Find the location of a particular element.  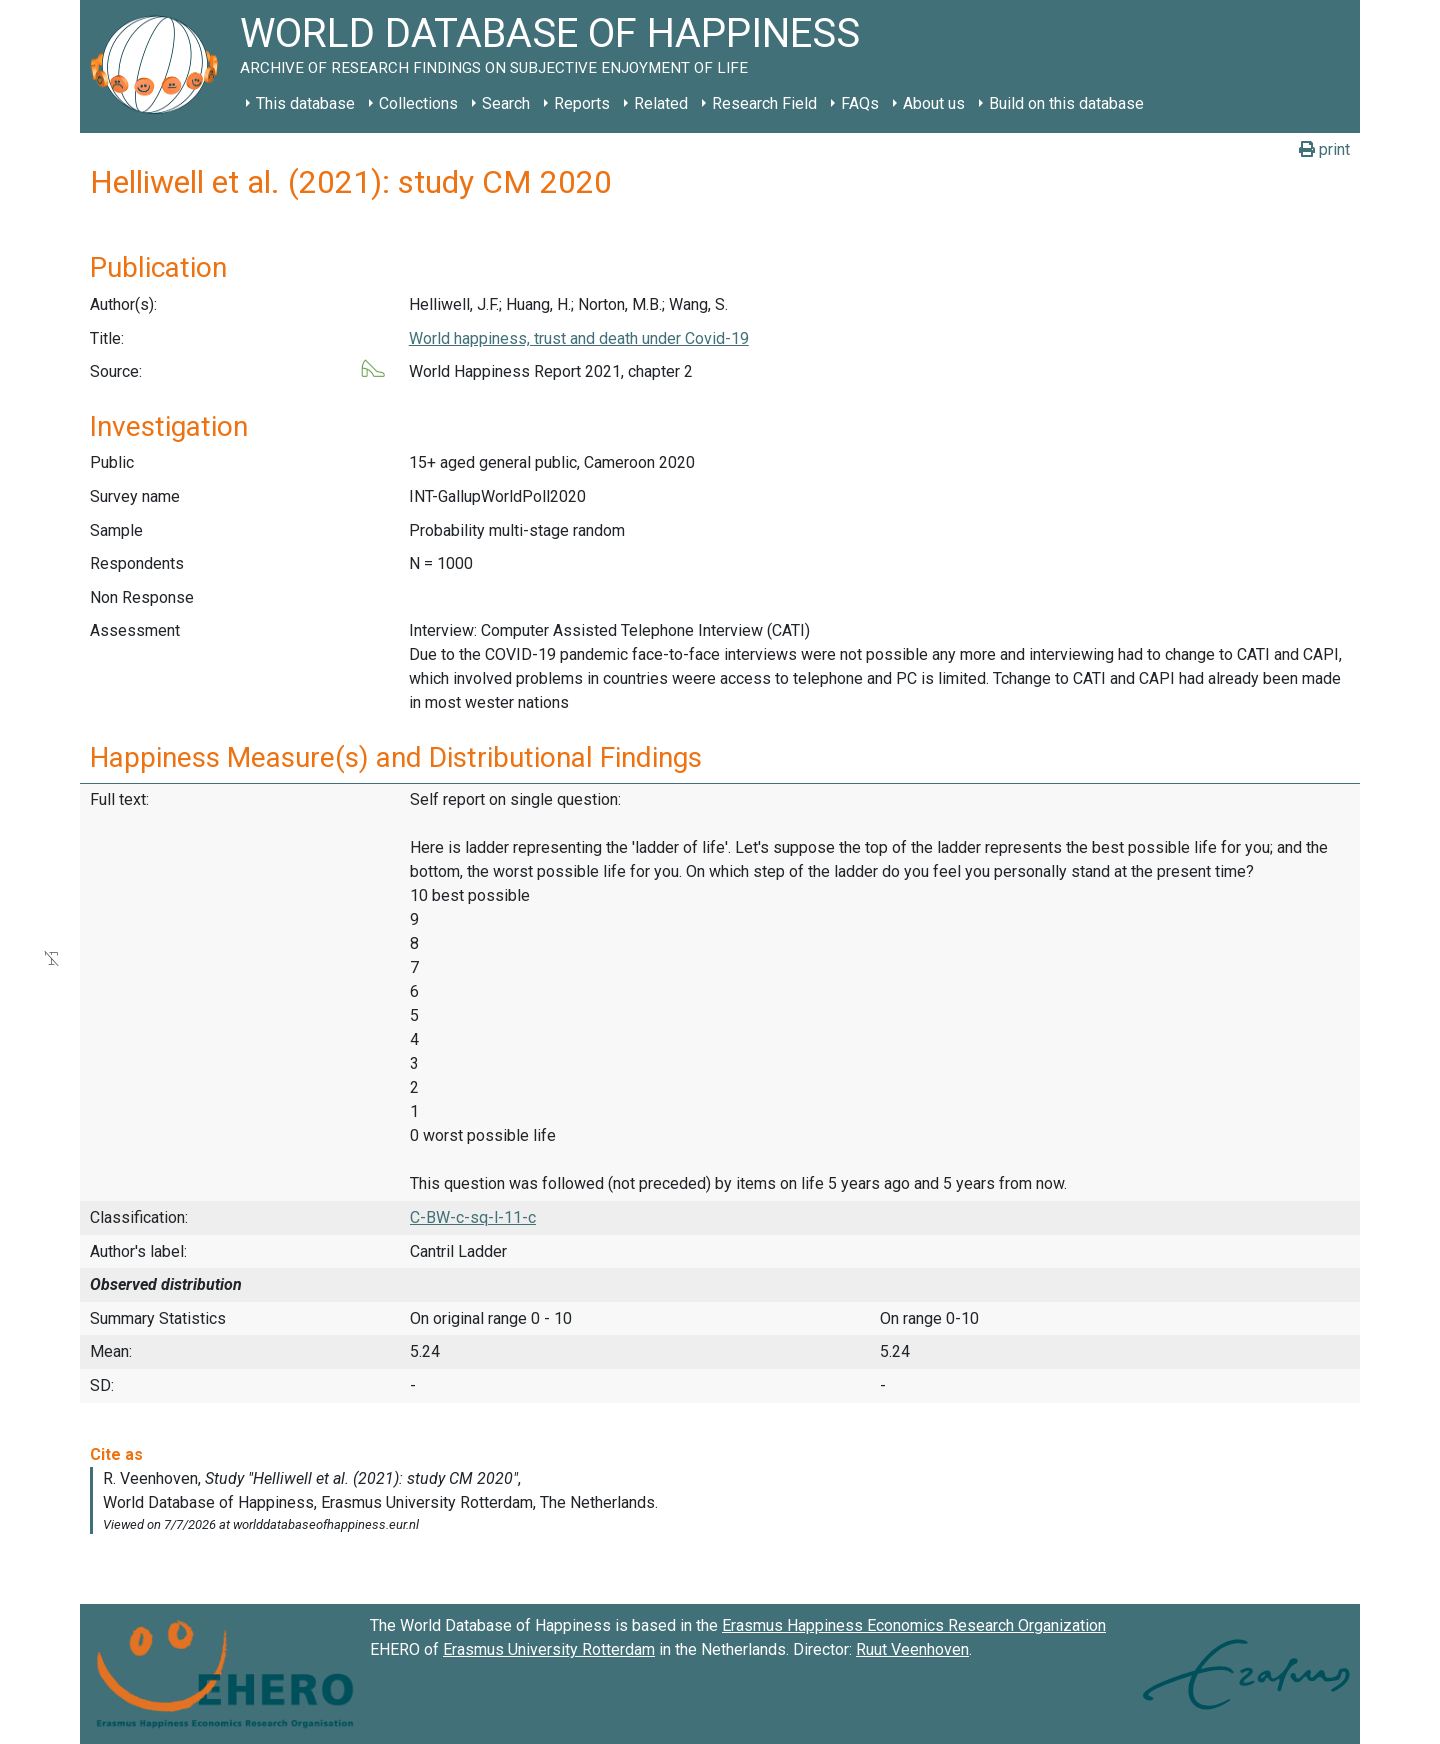

browse women's footwear category is located at coordinates (372, 369).